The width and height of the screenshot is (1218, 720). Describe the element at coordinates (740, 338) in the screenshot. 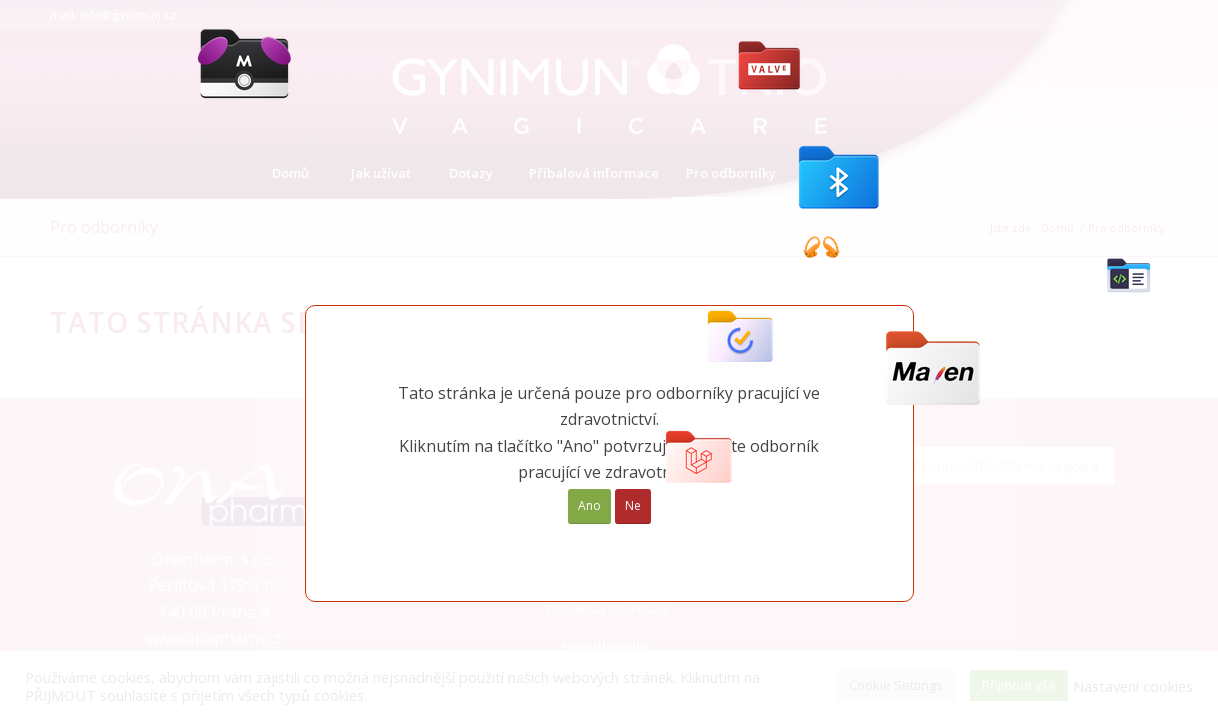

I see `open ticktick tasks folder` at that location.